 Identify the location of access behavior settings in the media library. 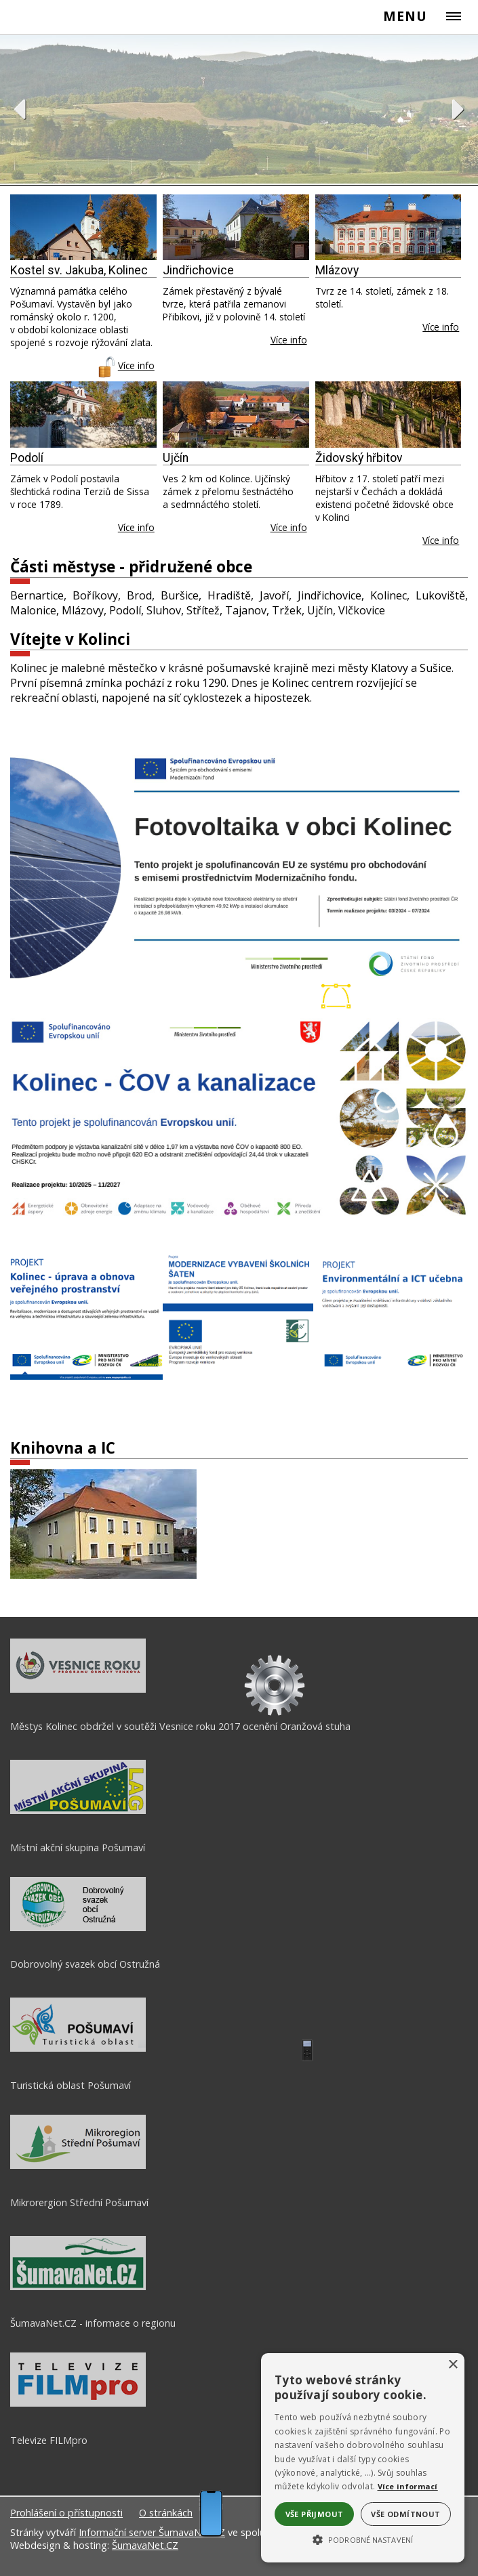
(275, 1685).